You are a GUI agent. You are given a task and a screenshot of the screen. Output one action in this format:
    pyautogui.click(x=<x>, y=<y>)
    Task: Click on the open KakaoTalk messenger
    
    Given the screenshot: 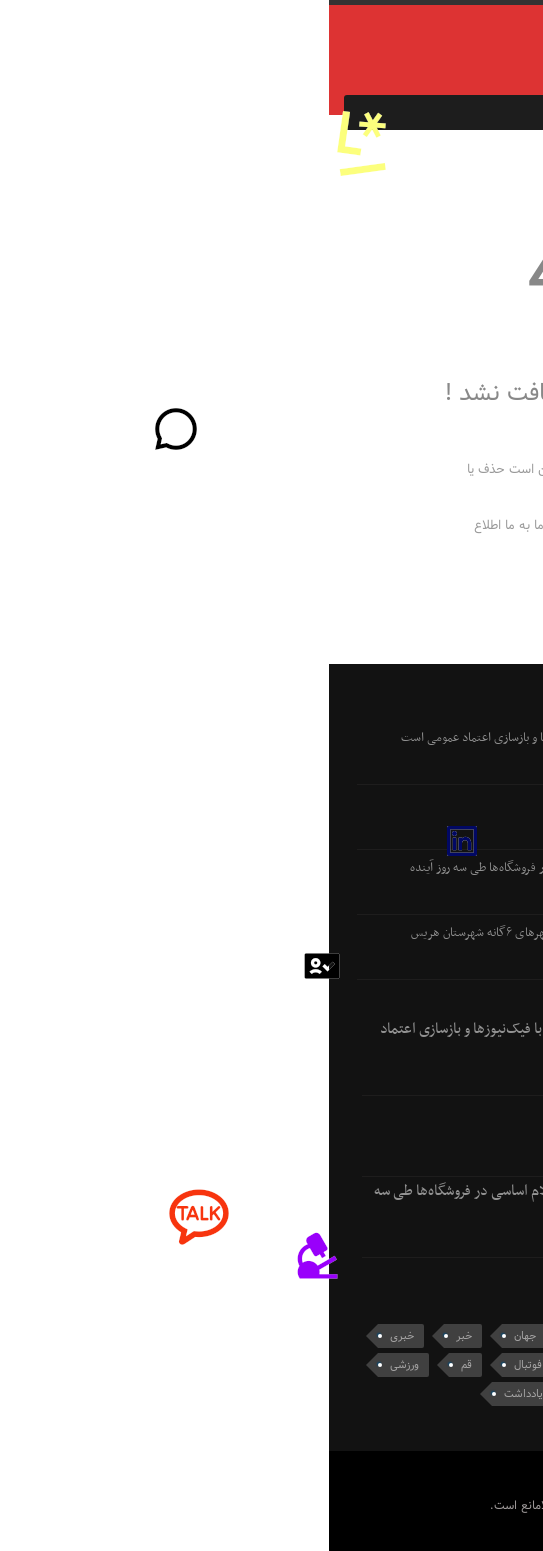 What is the action you would take?
    pyautogui.click(x=199, y=1215)
    